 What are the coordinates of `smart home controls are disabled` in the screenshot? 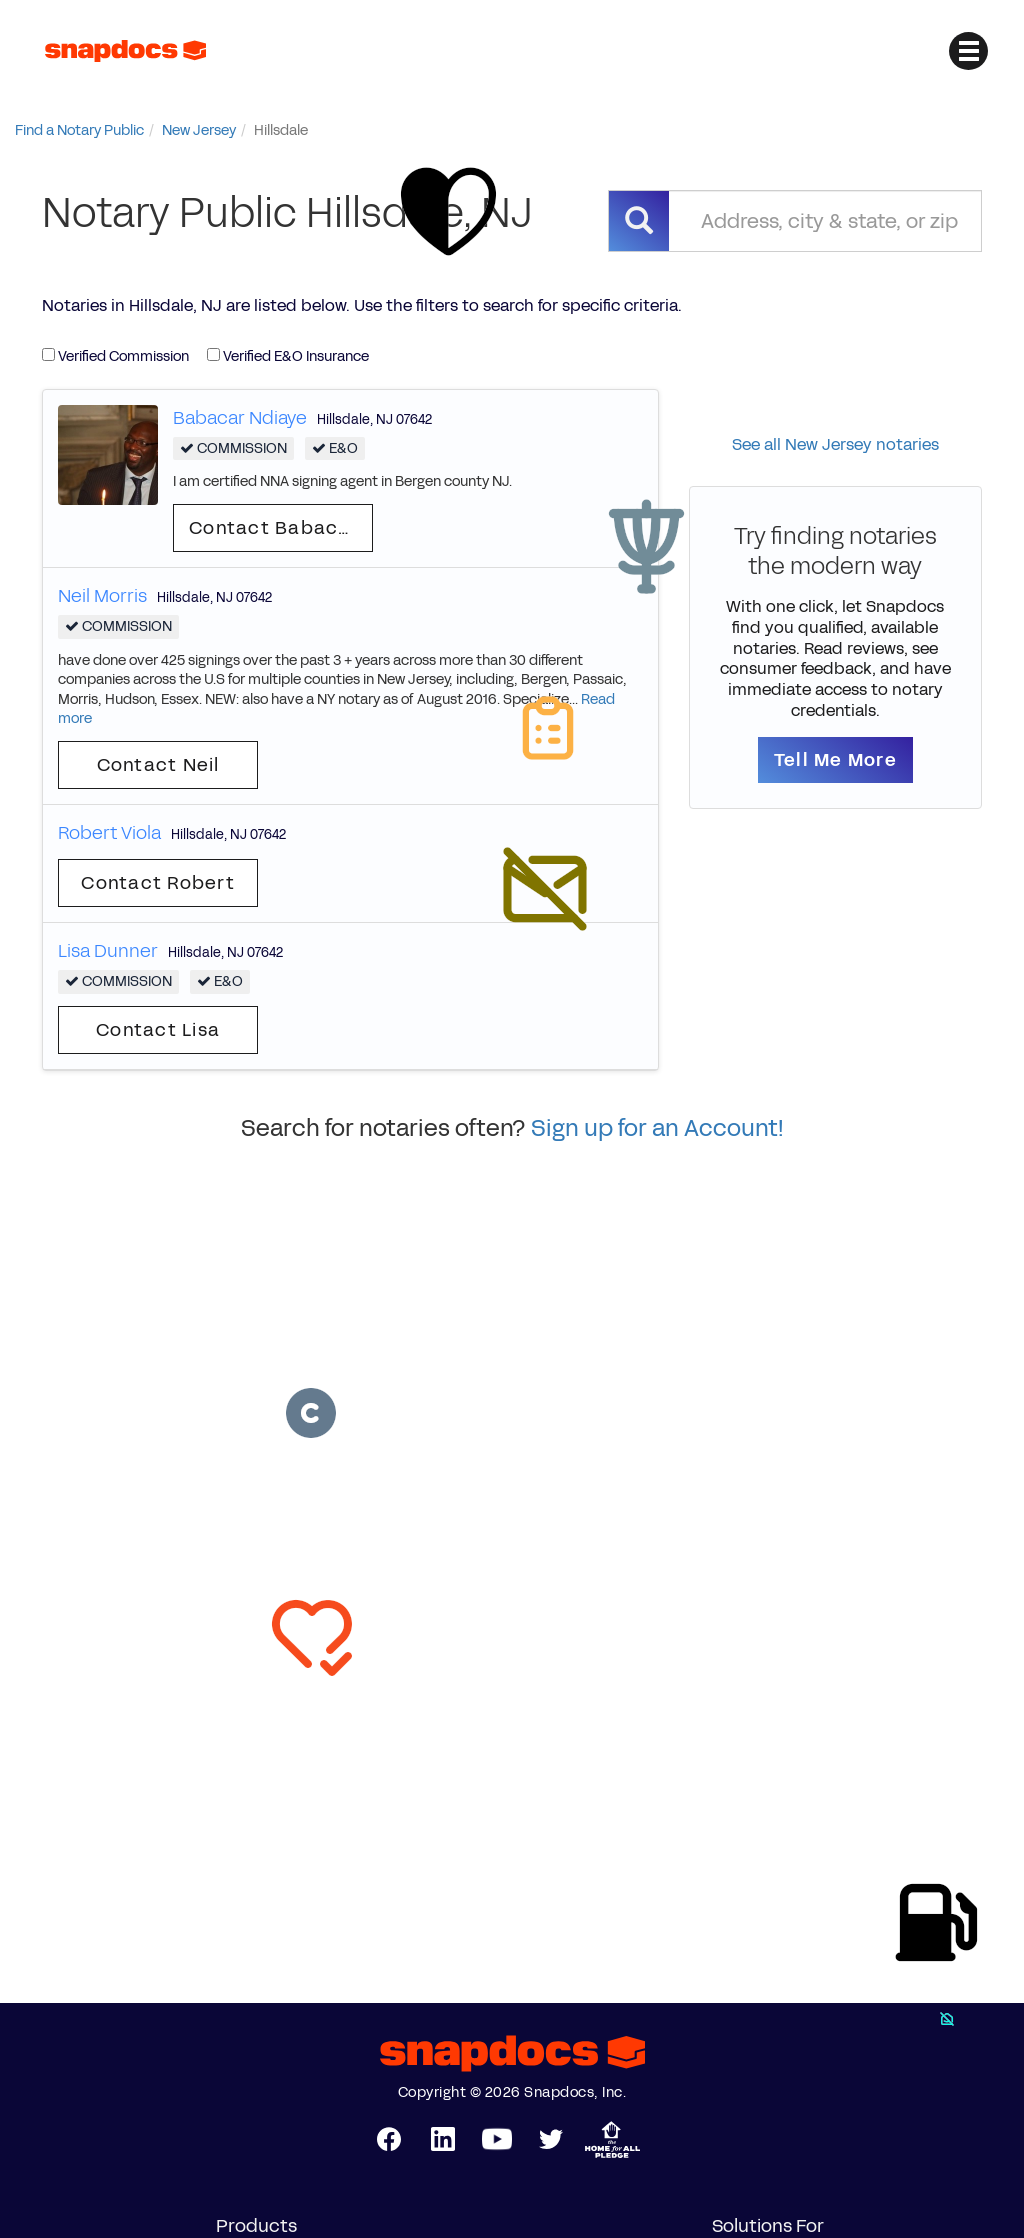 It's located at (947, 2019).